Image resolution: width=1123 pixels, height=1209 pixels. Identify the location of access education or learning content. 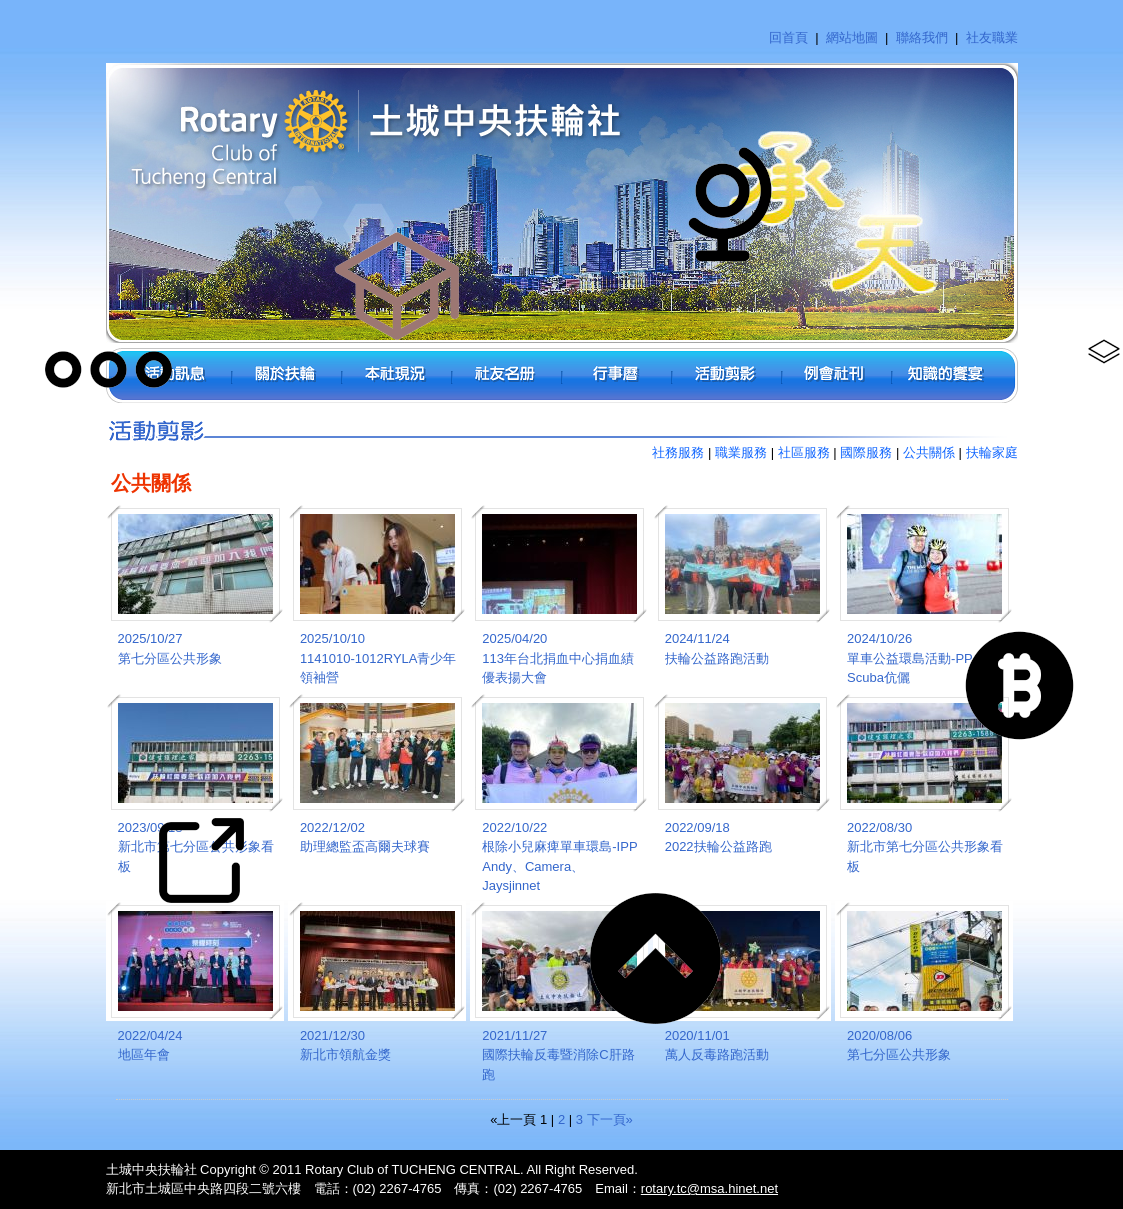
(397, 286).